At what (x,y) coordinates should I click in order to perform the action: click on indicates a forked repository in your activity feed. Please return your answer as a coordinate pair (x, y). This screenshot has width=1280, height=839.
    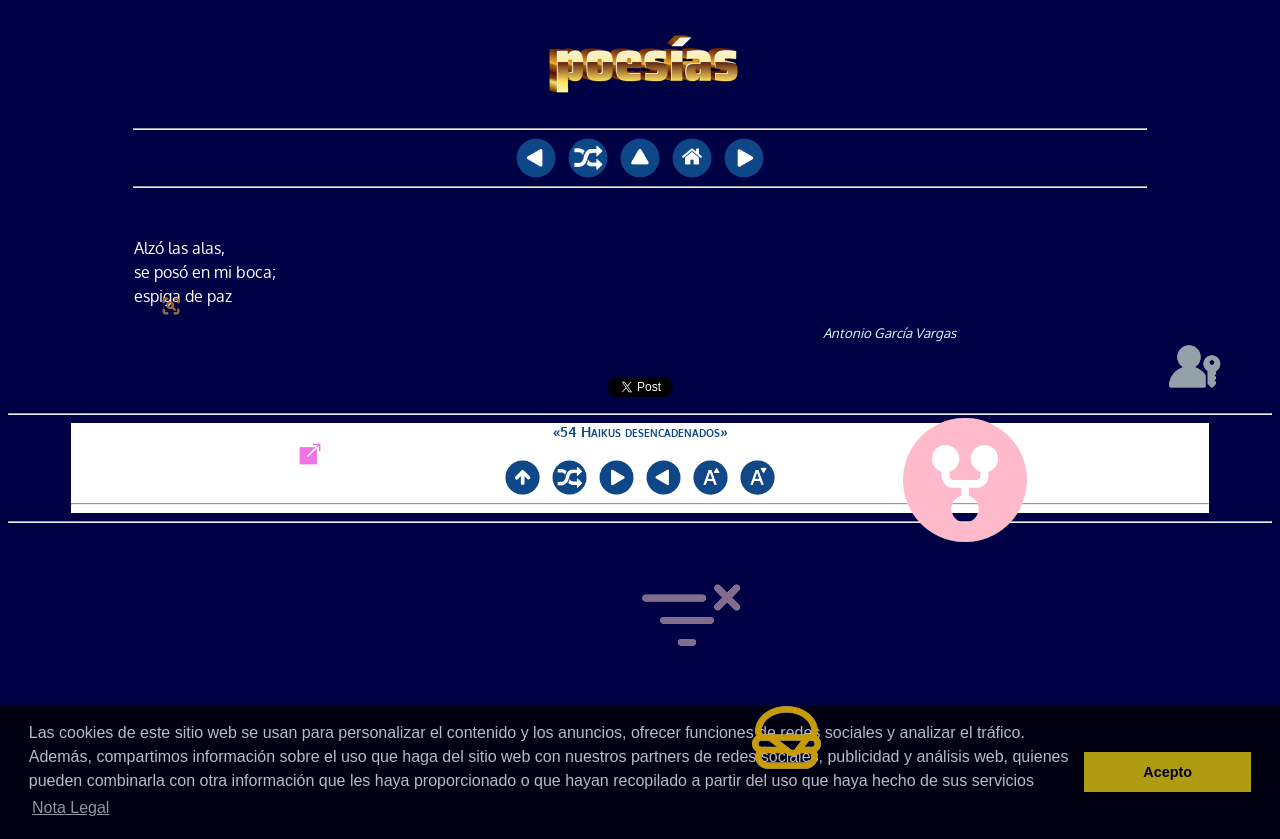
    Looking at the image, I should click on (965, 480).